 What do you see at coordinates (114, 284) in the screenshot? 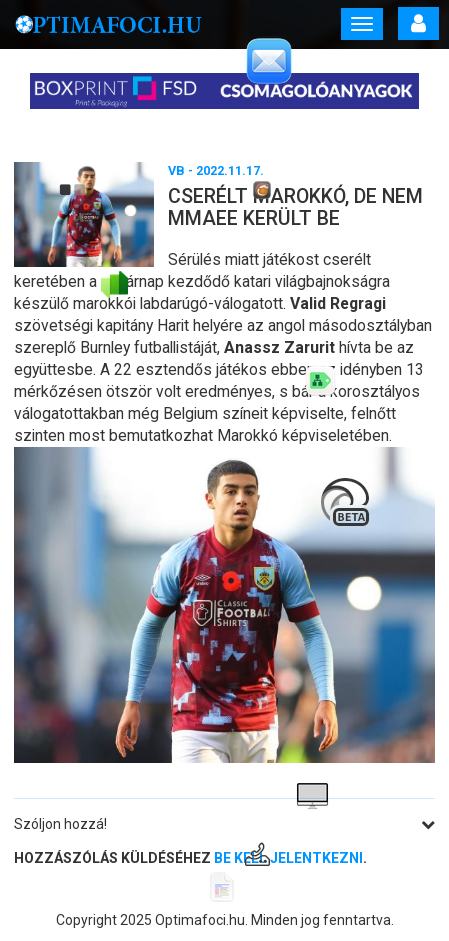
I see `open microsoft viva insights app` at bounding box center [114, 284].